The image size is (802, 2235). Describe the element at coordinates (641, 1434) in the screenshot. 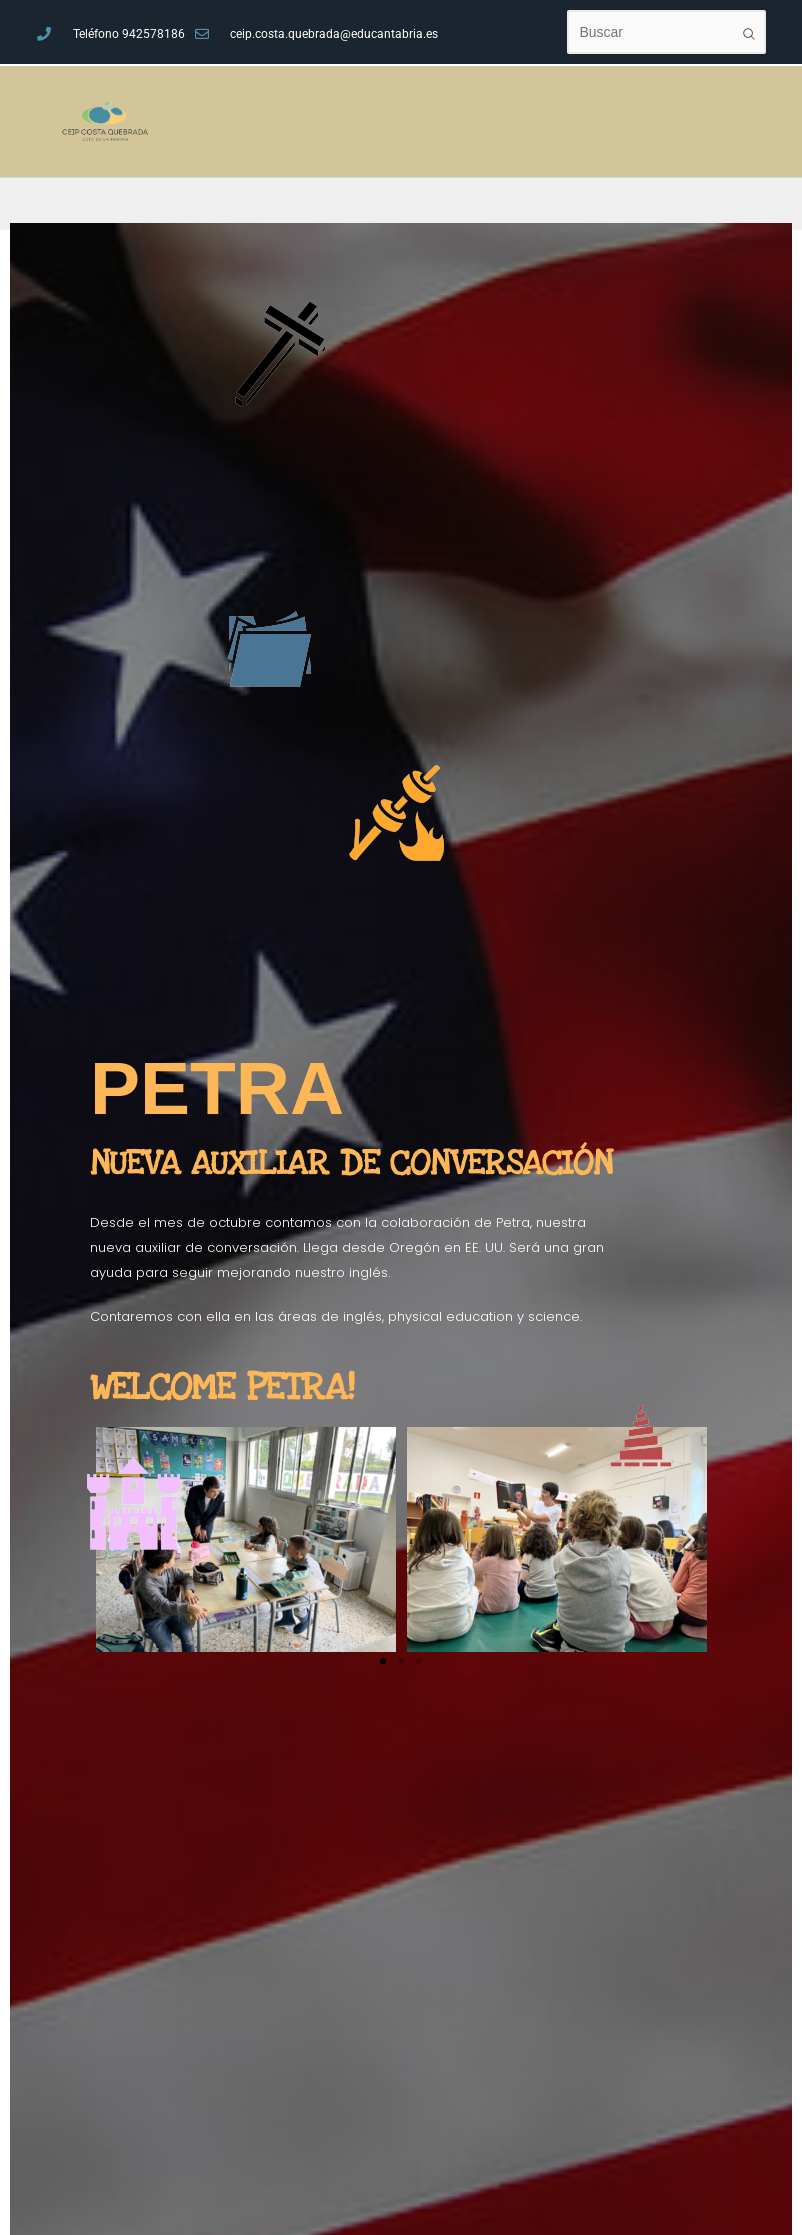

I see `view mosque or islamic religious site` at that location.